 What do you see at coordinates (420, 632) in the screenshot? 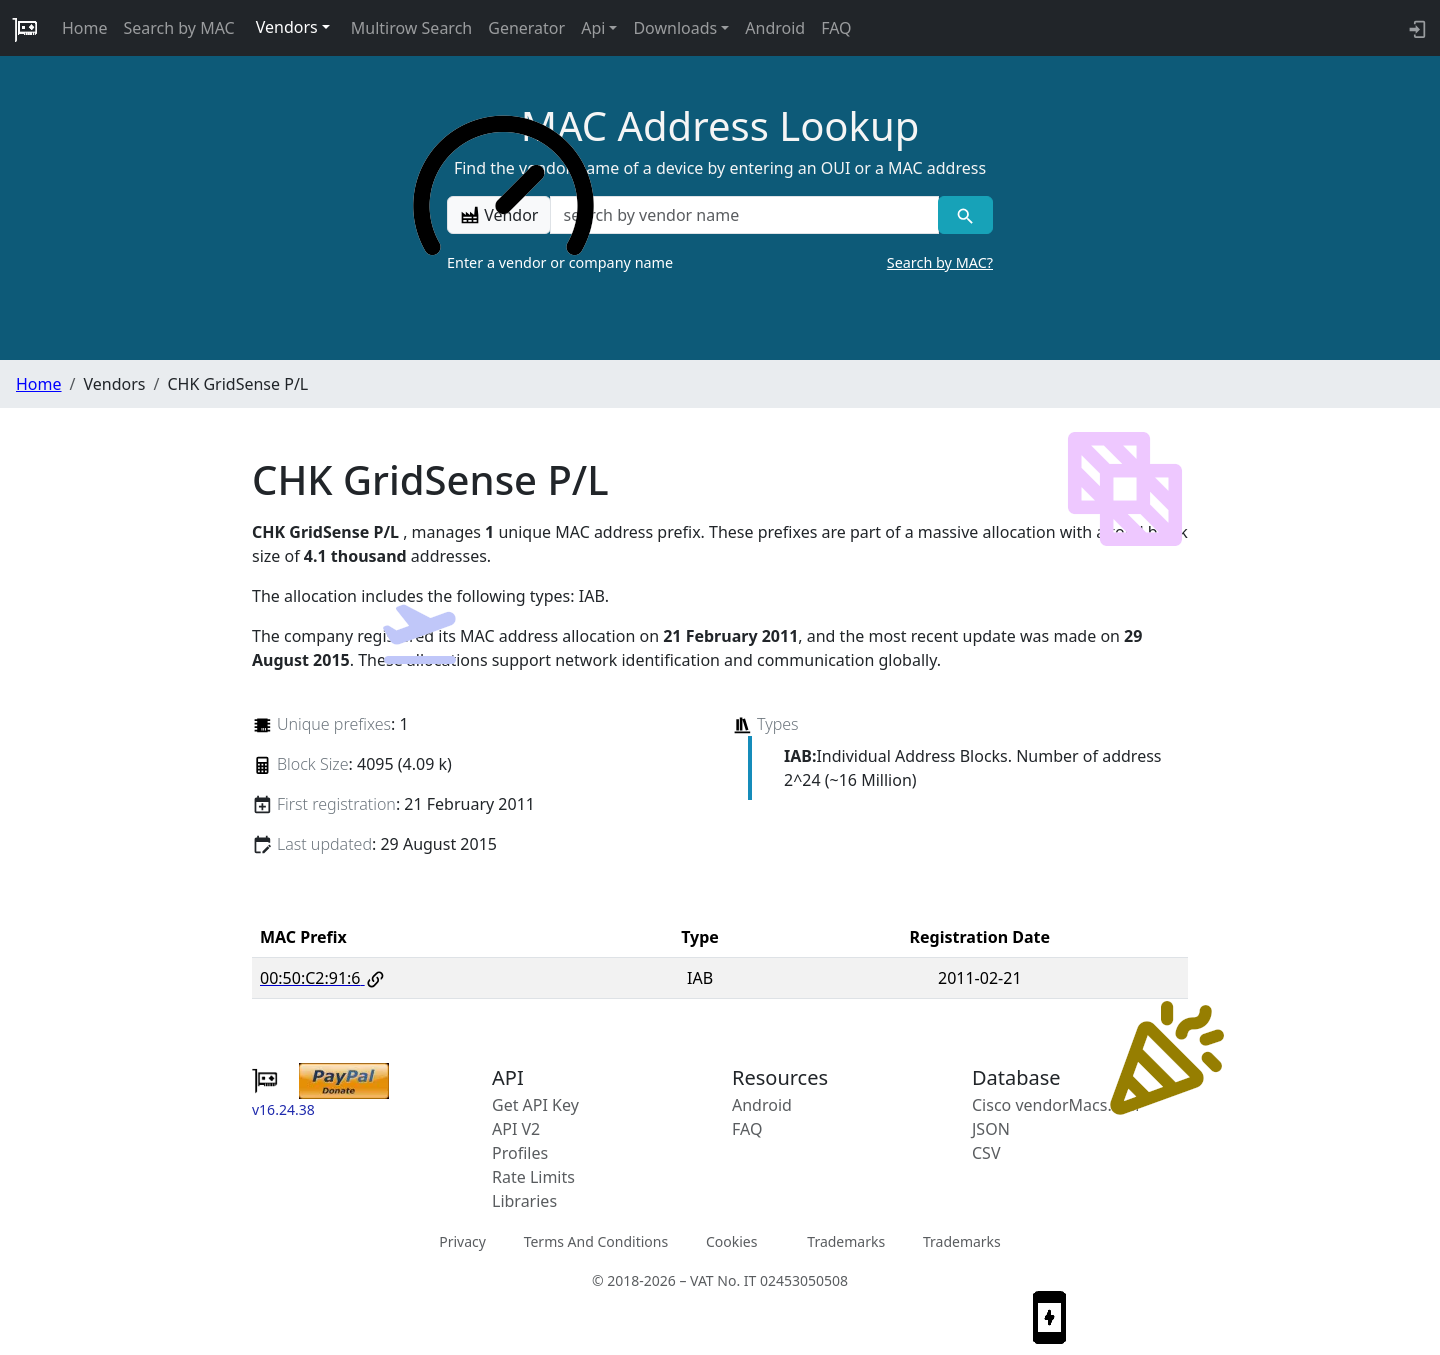
I see `view departing flights` at bounding box center [420, 632].